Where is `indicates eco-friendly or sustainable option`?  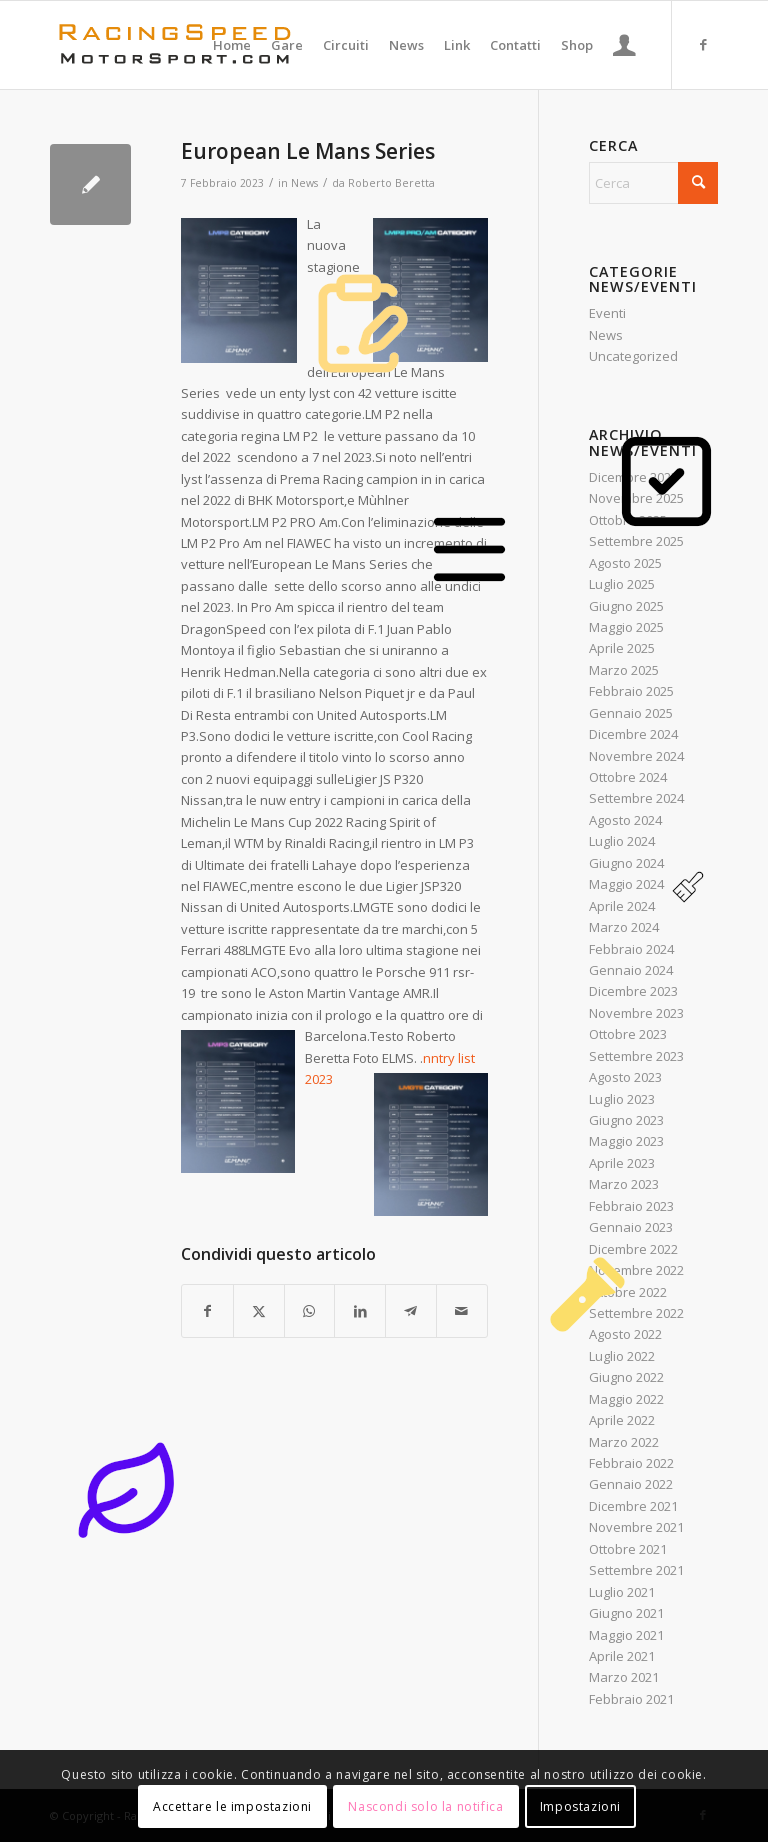 indicates eco-friendly or sustainable option is located at coordinates (128, 1492).